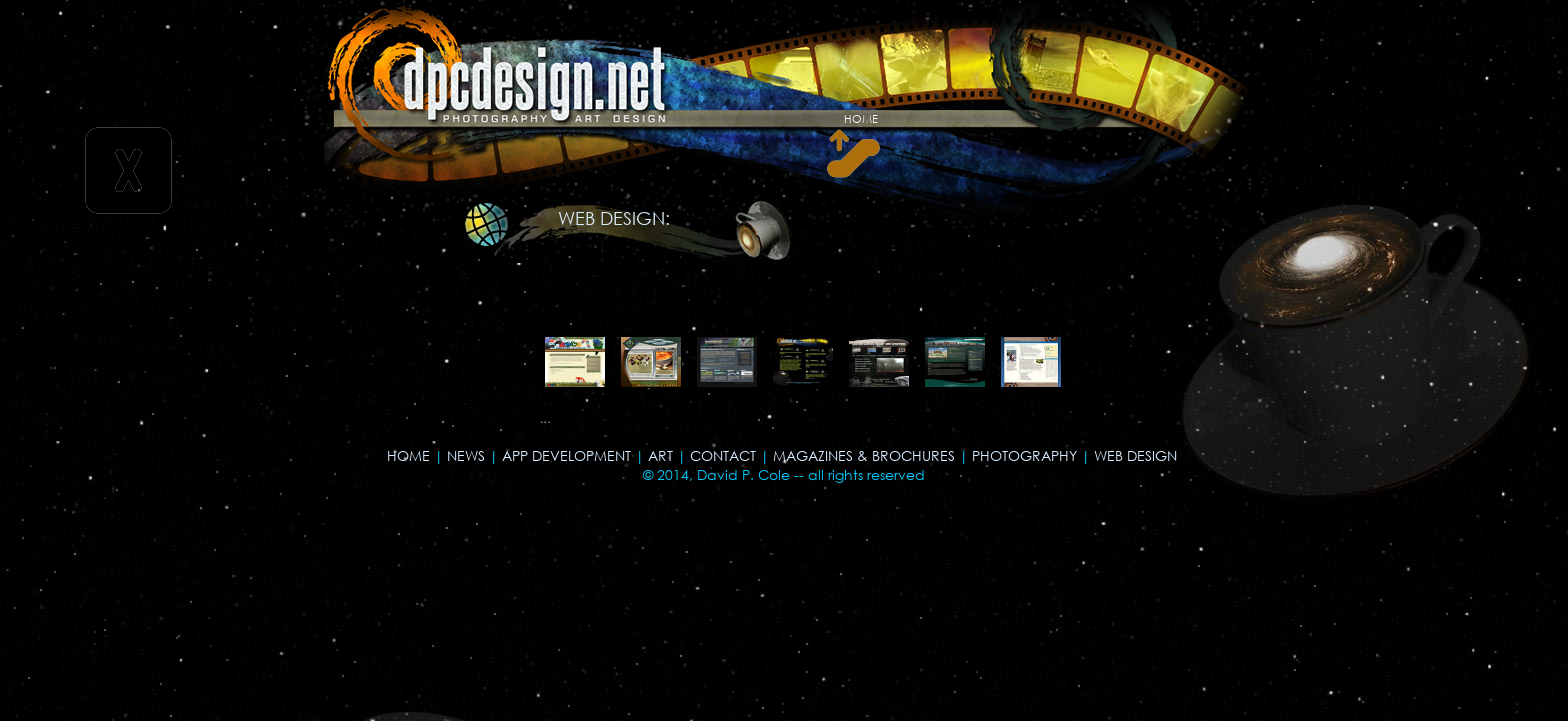 This screenshot has height=721, width=1568. What do you see at coordinates (853, 153) in the screenshot?
I see `escalator going up` at bounding box center [853, 153].